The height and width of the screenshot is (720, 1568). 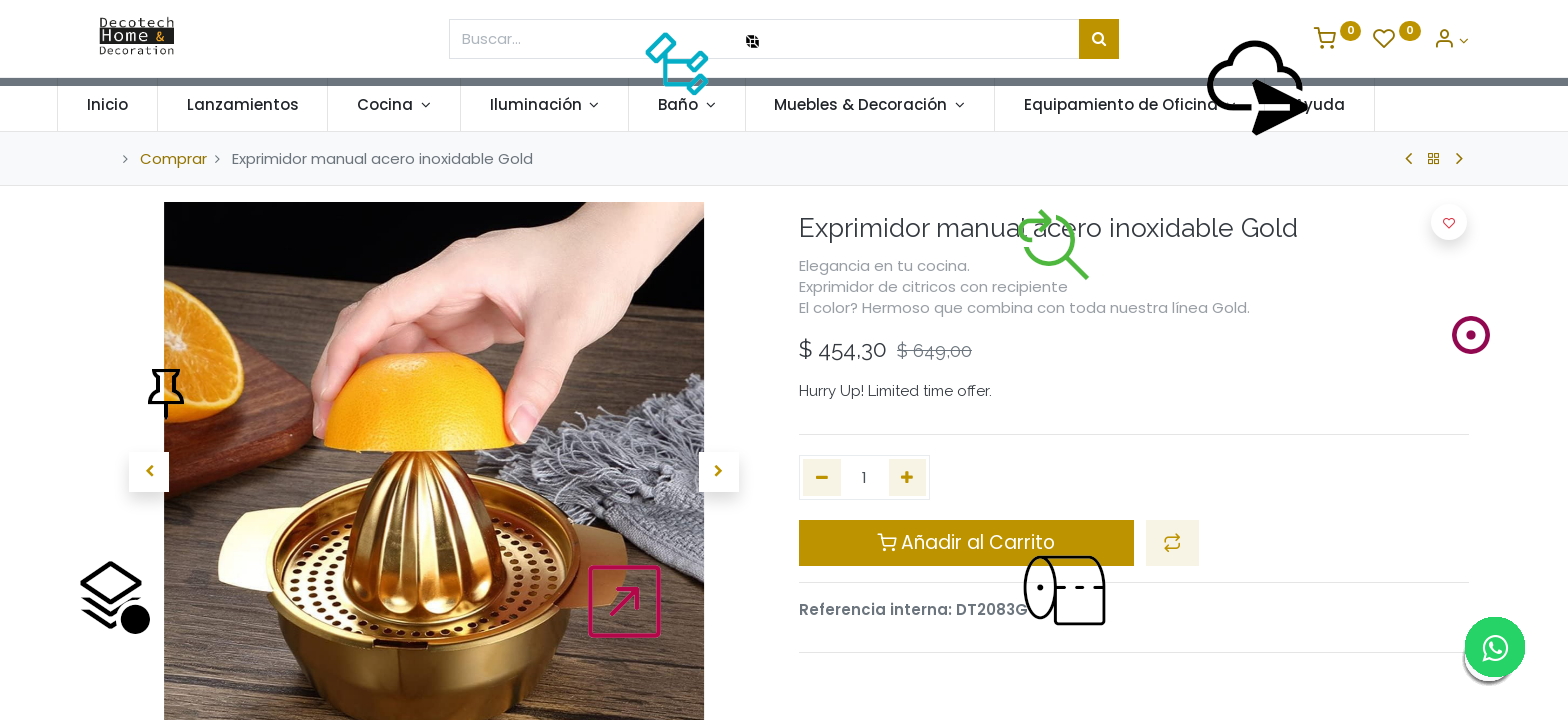 What do you see at coordinates (624, 601) in the screenshot?
I see `open link in new window` at bounding box center [624, 601].